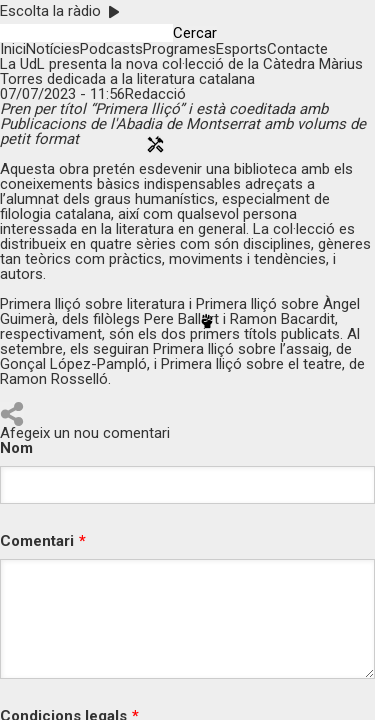  I want to click on access tools and settings, so click(155, 144).